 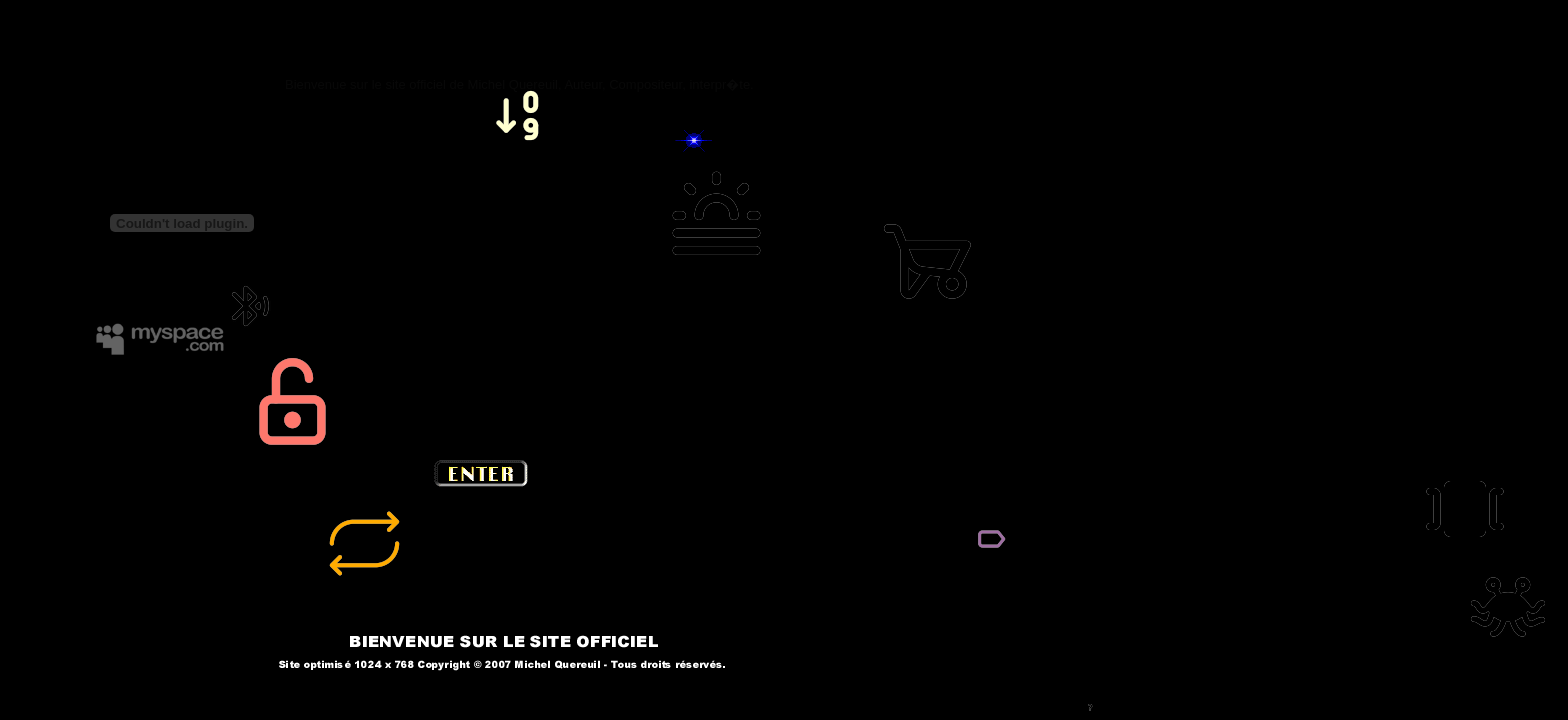 I want to click on enable repeat mode for media playback, so click(x=364, y=543).